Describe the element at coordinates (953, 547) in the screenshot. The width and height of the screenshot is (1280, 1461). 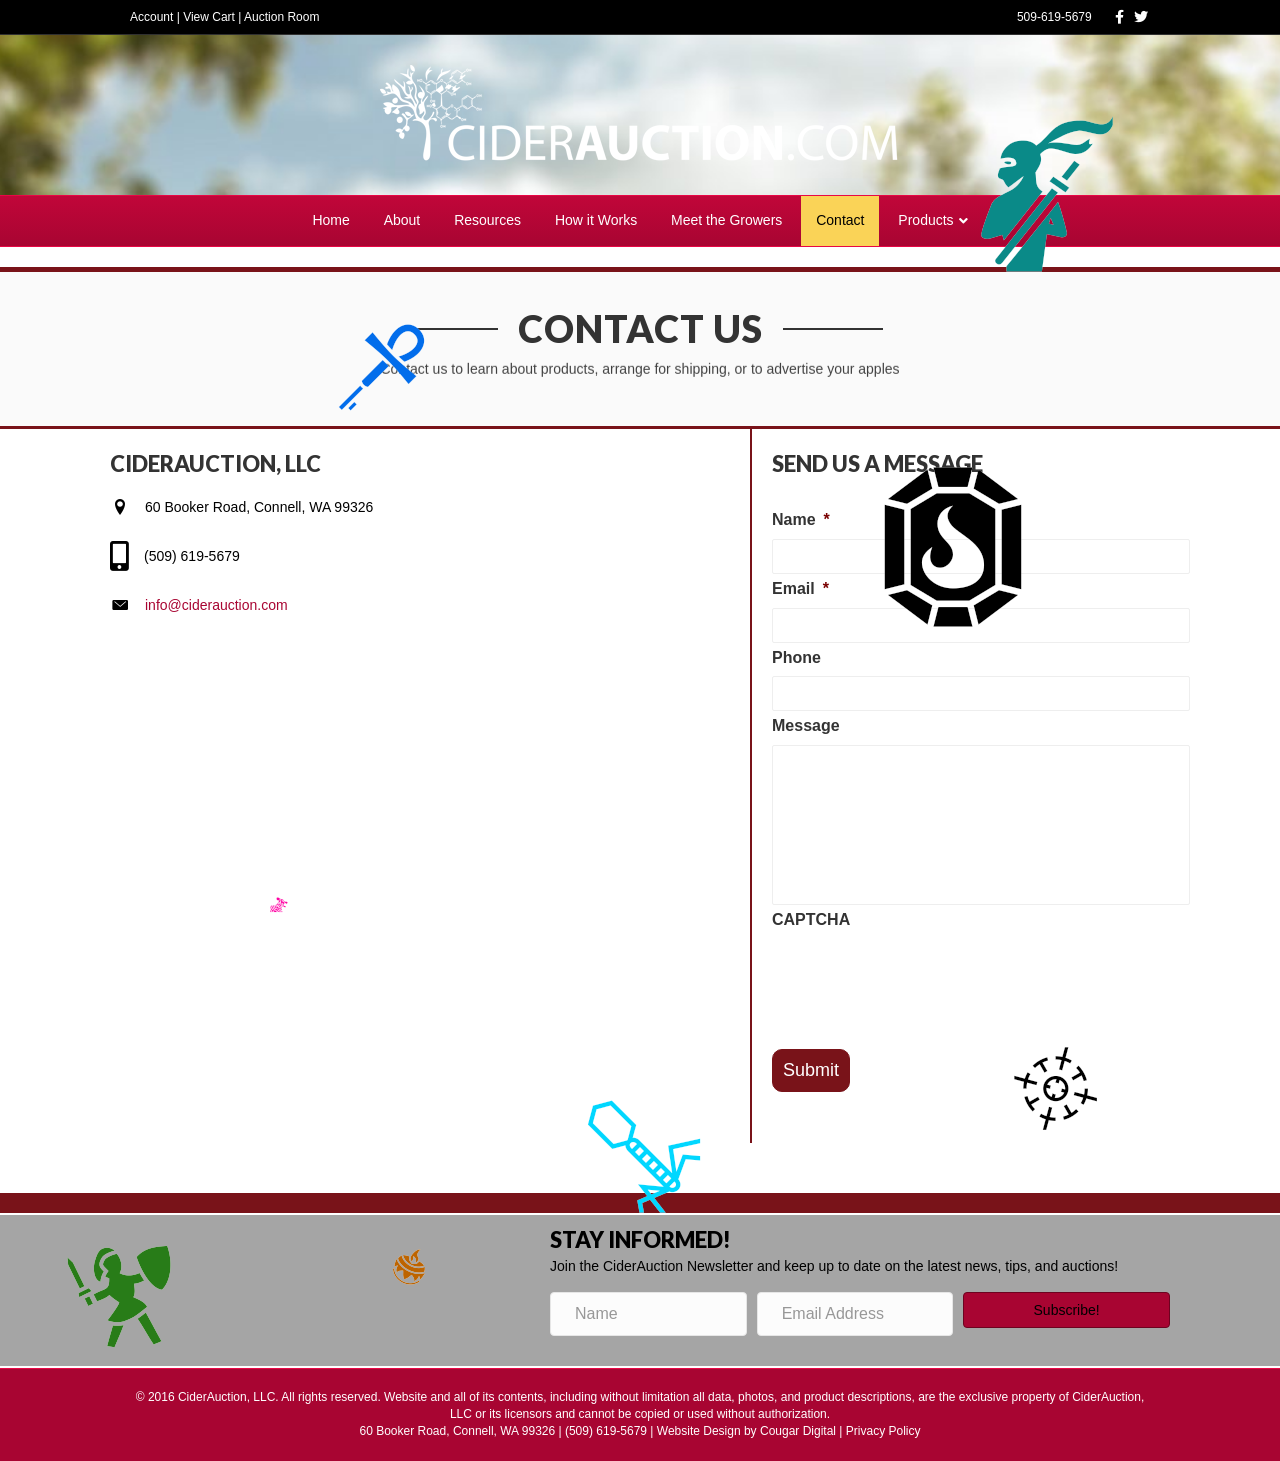
I see `equip or activate a fire-element gem` at that location.